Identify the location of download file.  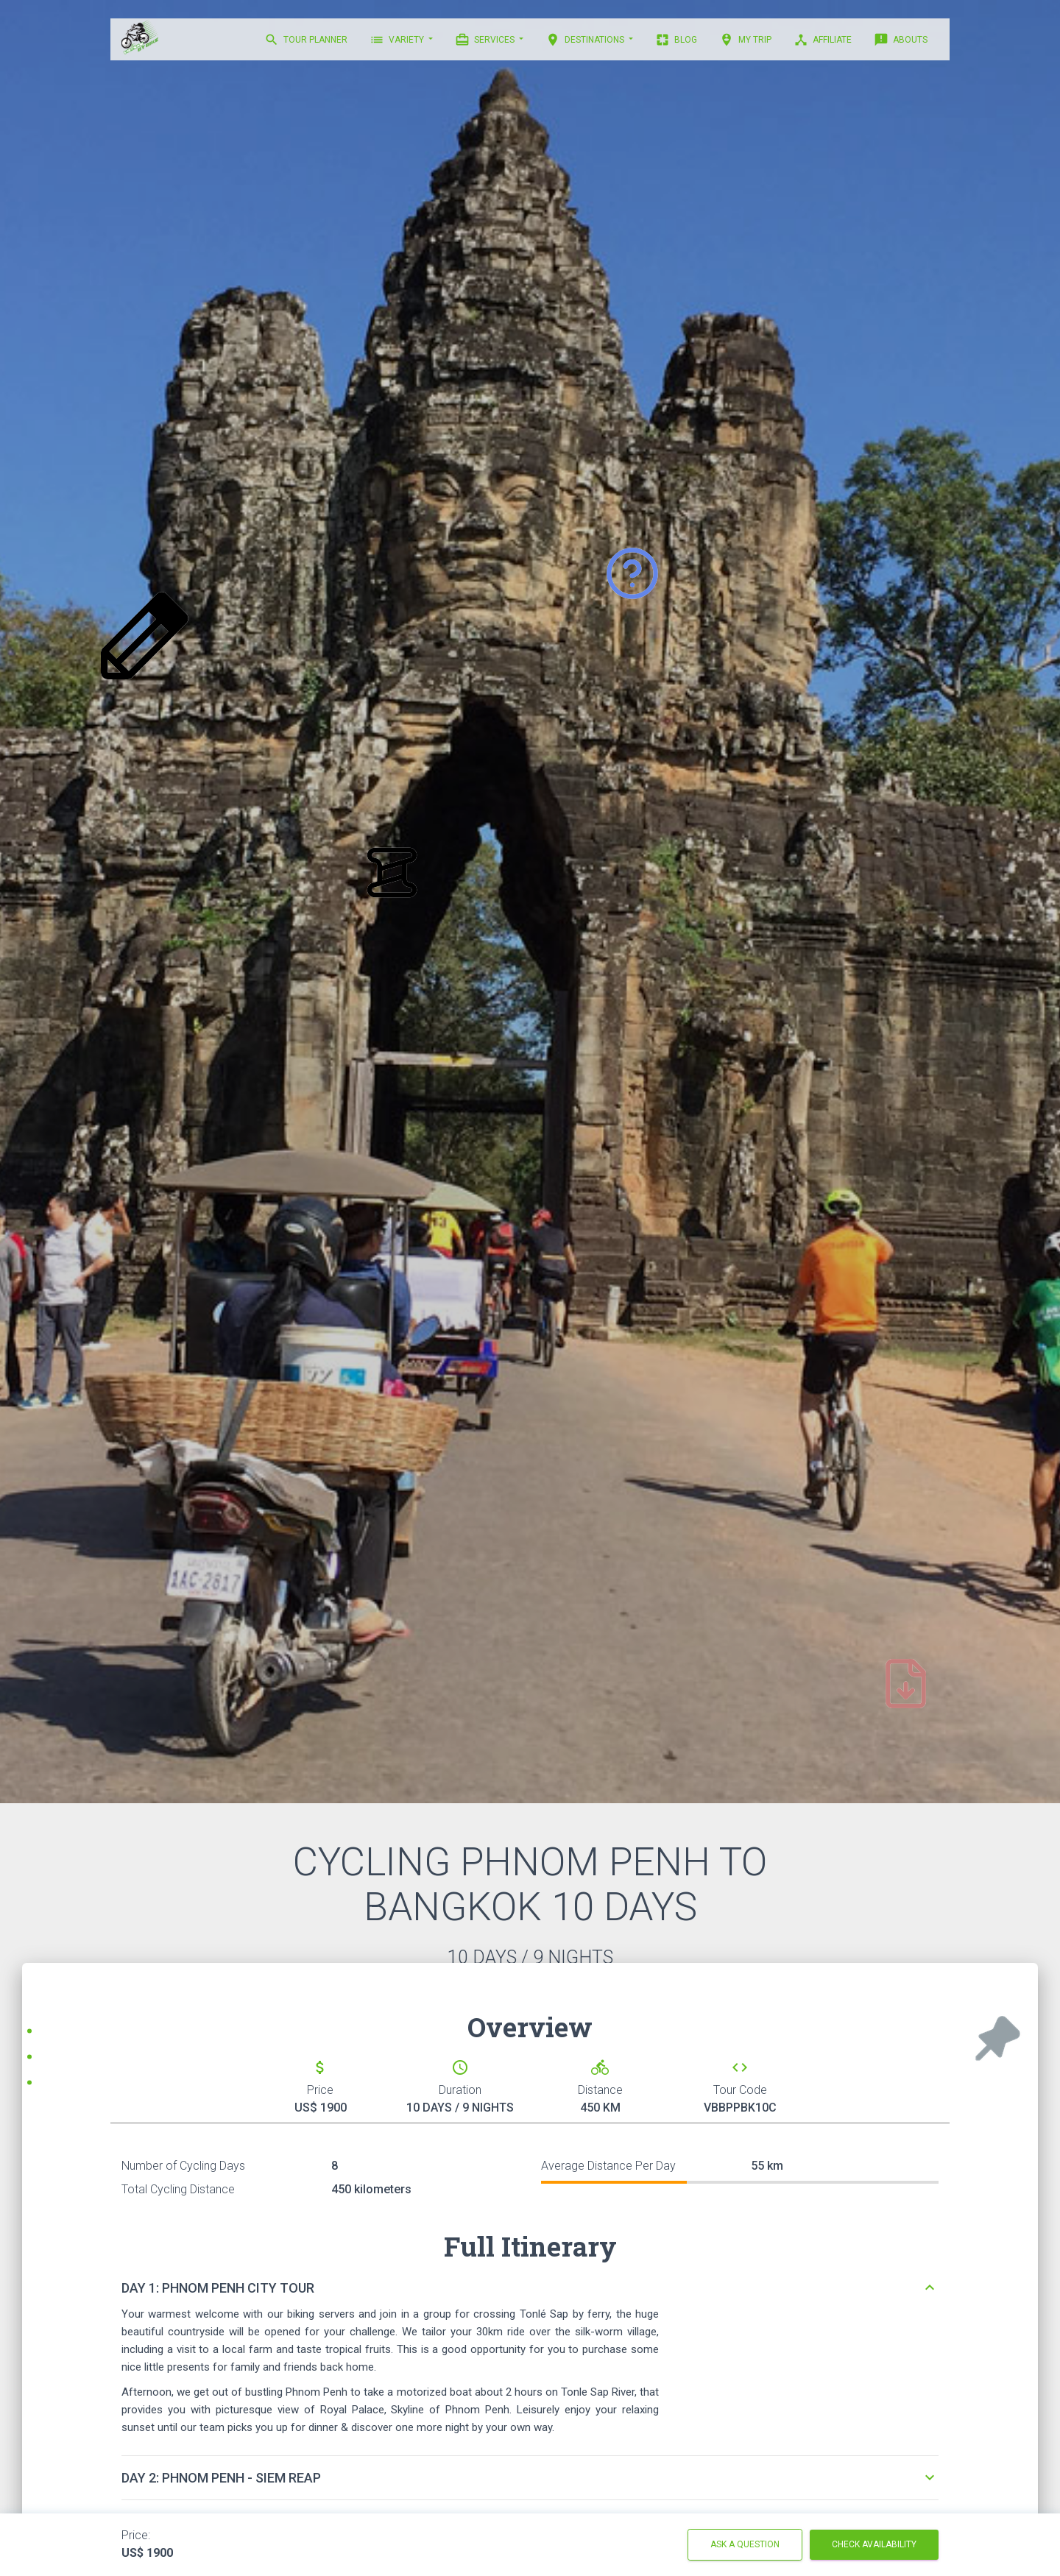
(905, 1683).